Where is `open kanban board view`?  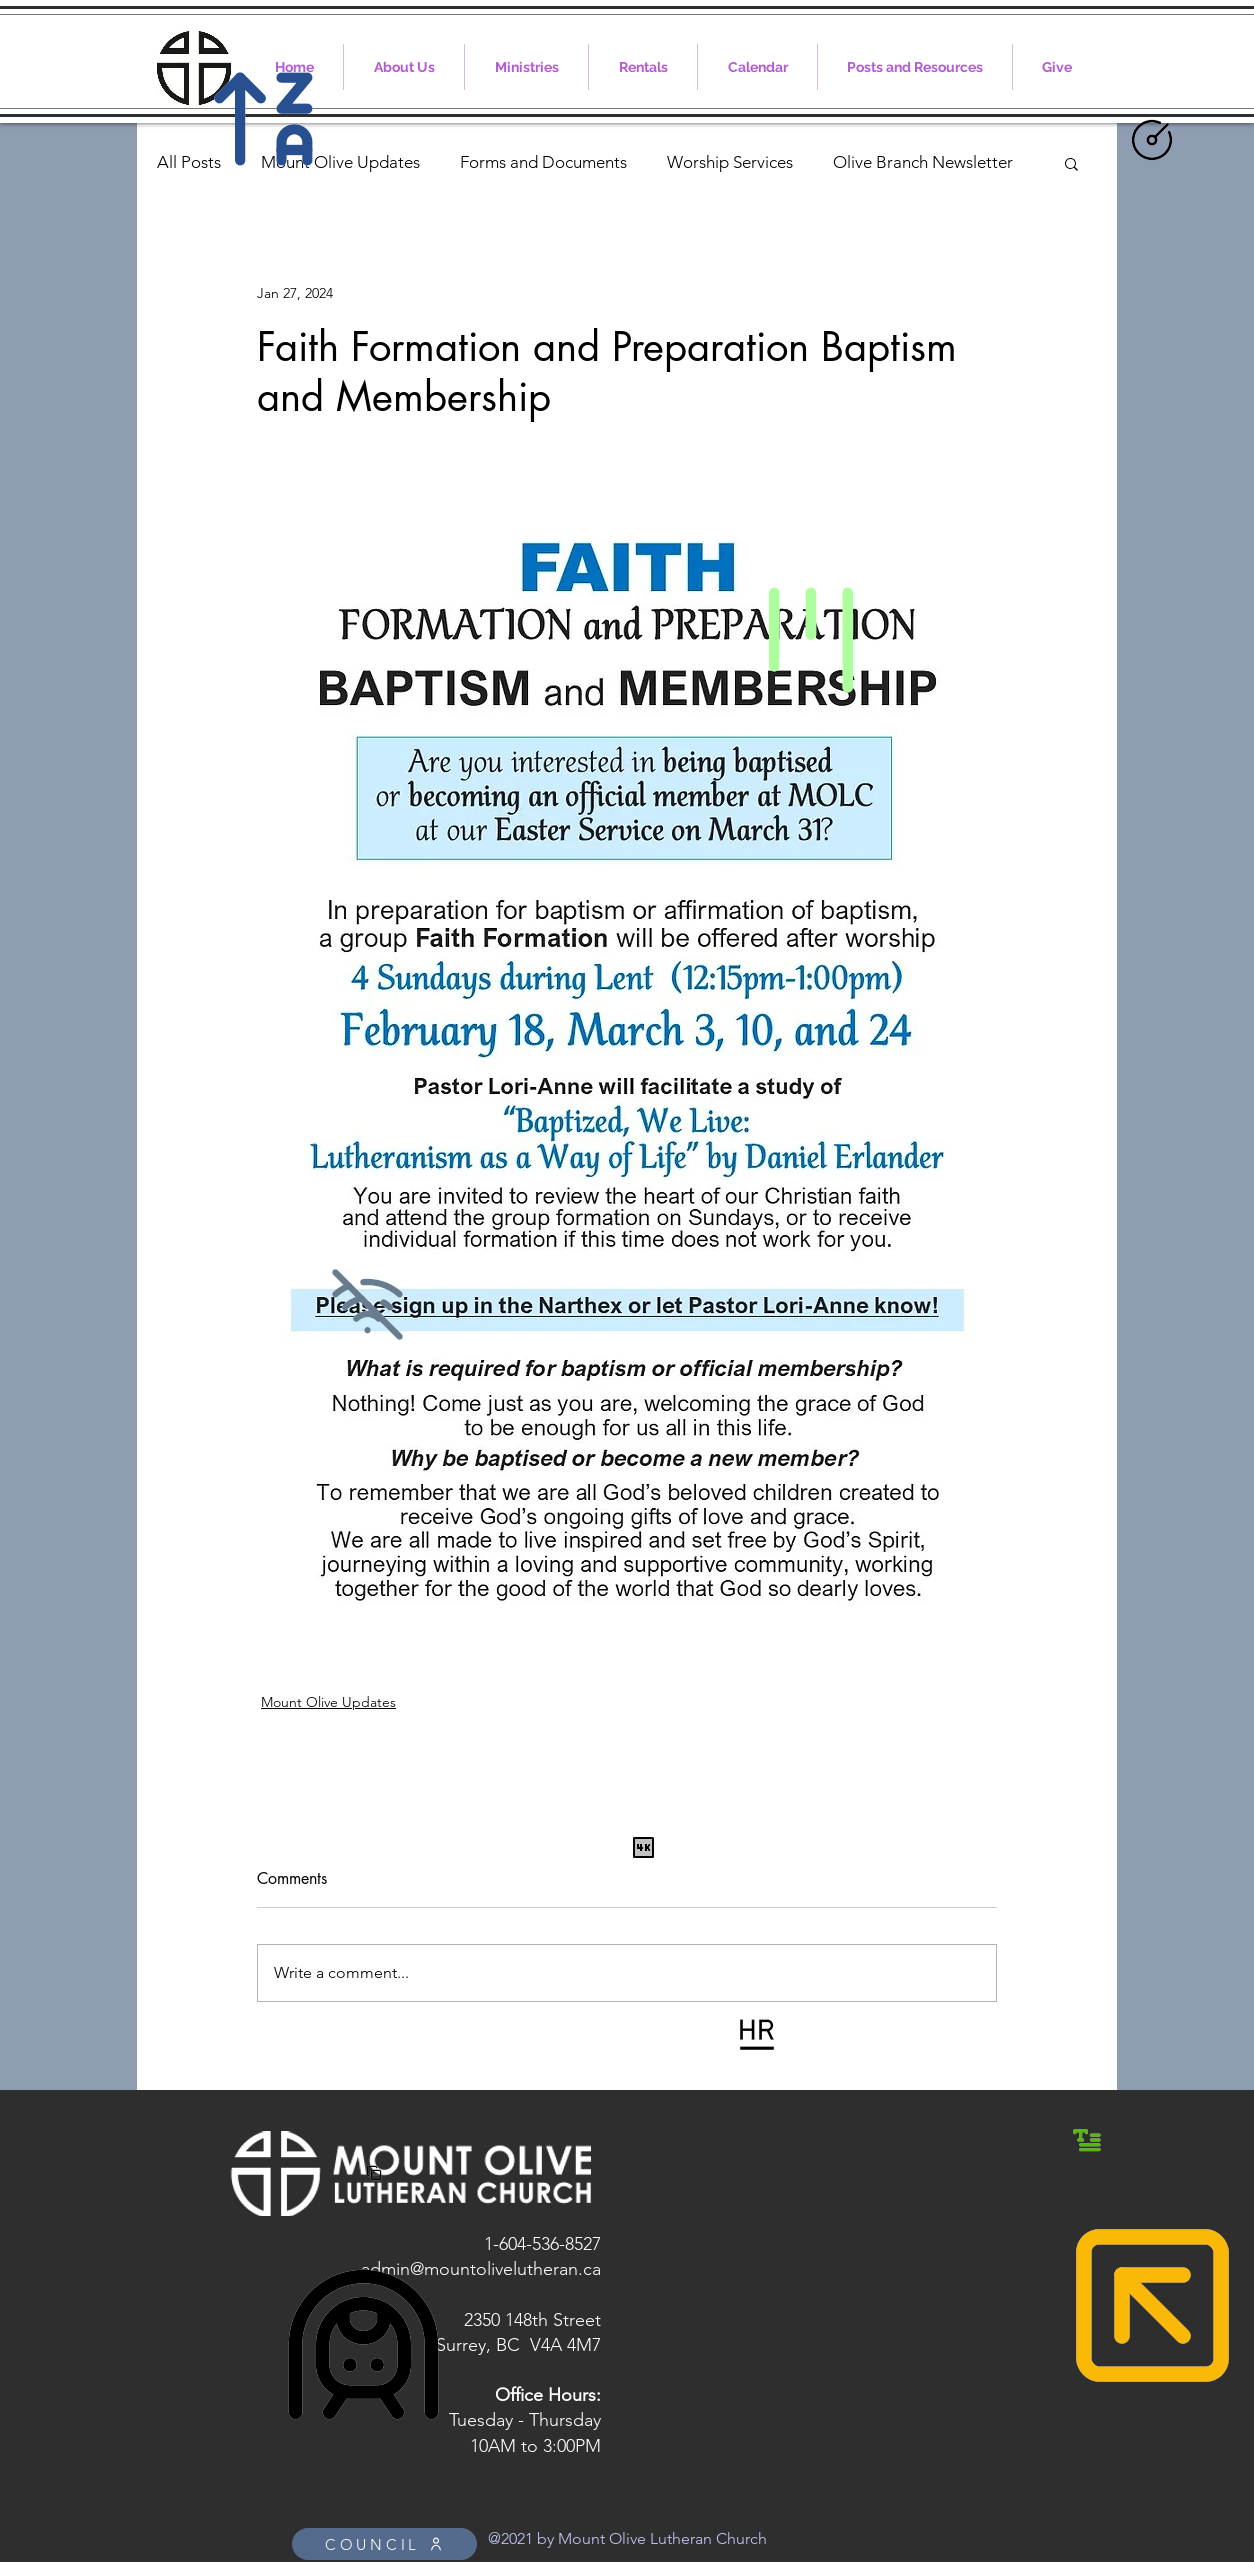 open kanban board view is located at coordinates (811, 640).